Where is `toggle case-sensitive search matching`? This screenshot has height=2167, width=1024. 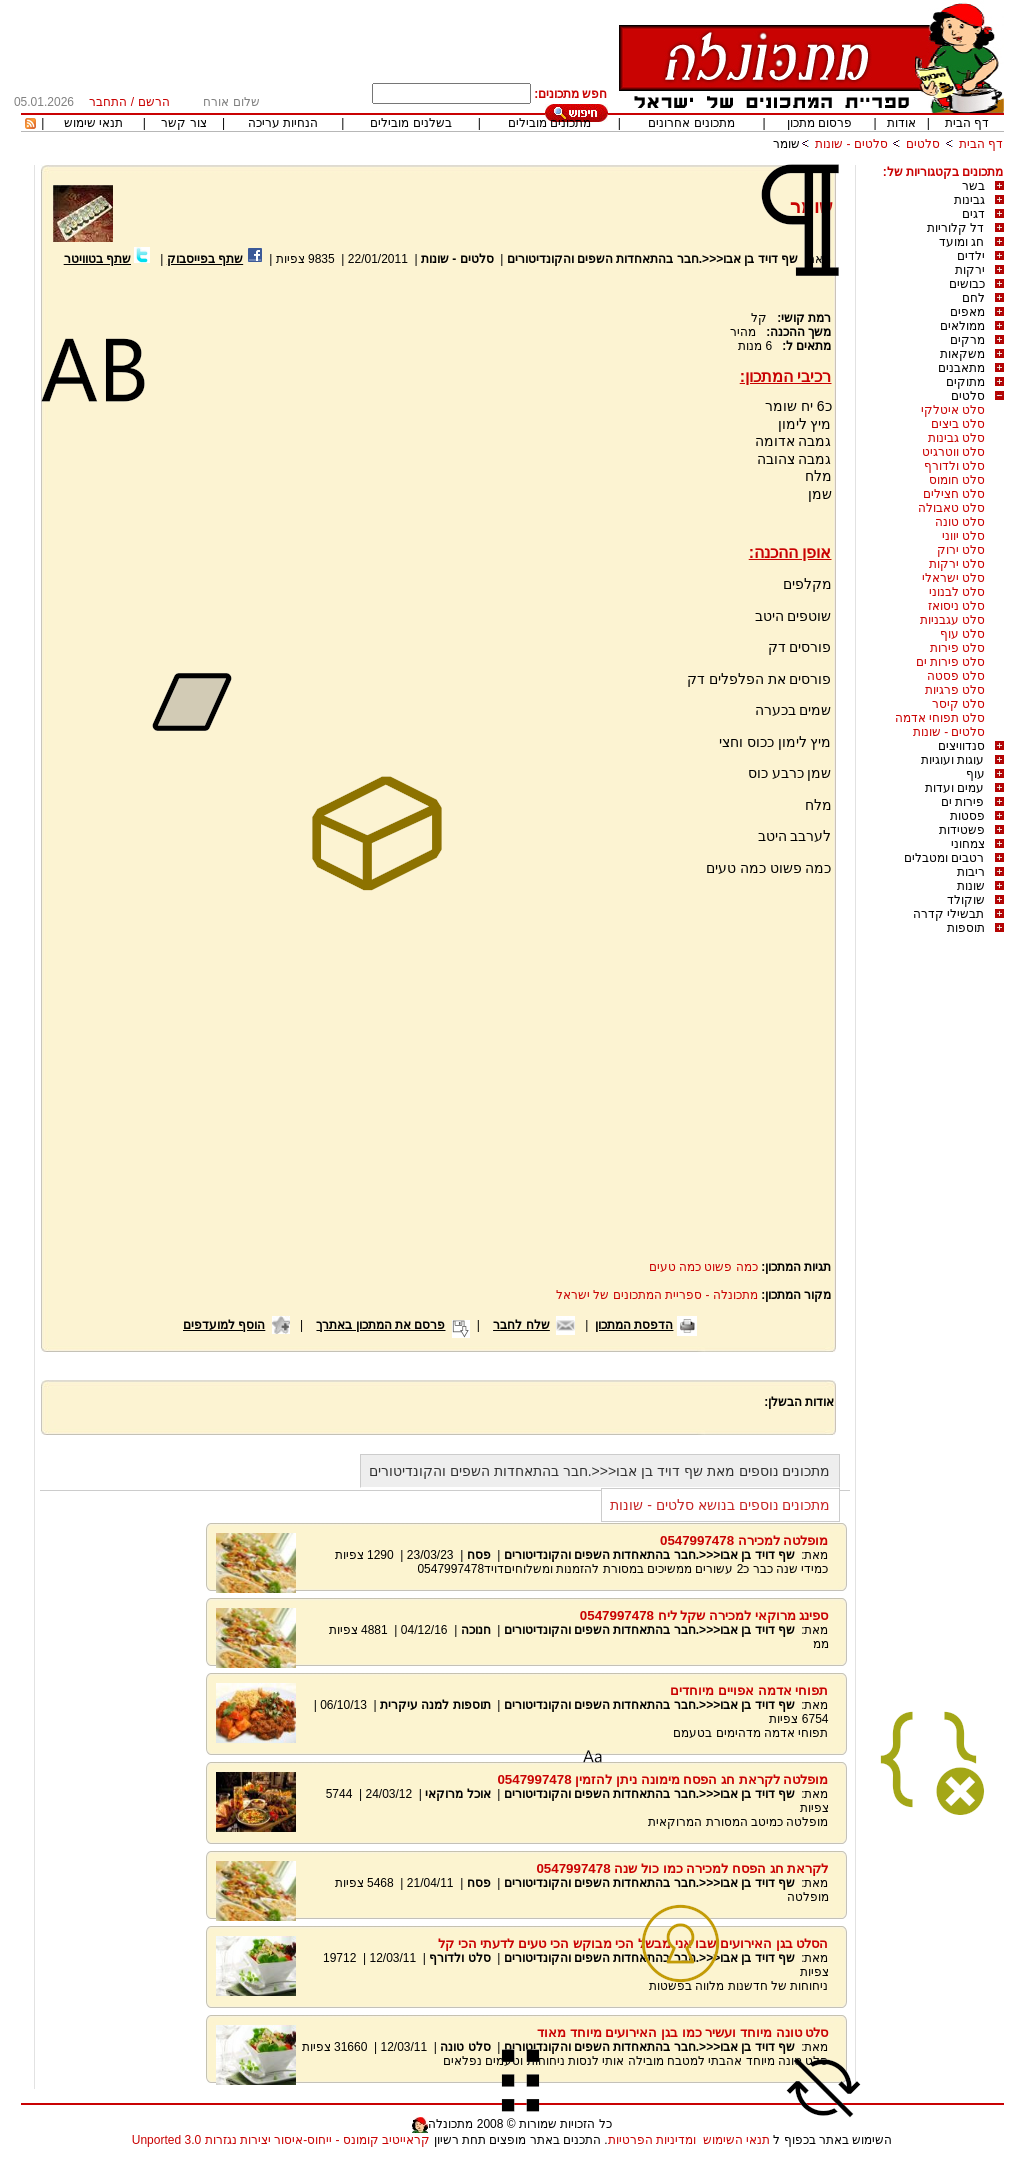 toggle case-sensitive search matching is located at coordinates (93, 377).